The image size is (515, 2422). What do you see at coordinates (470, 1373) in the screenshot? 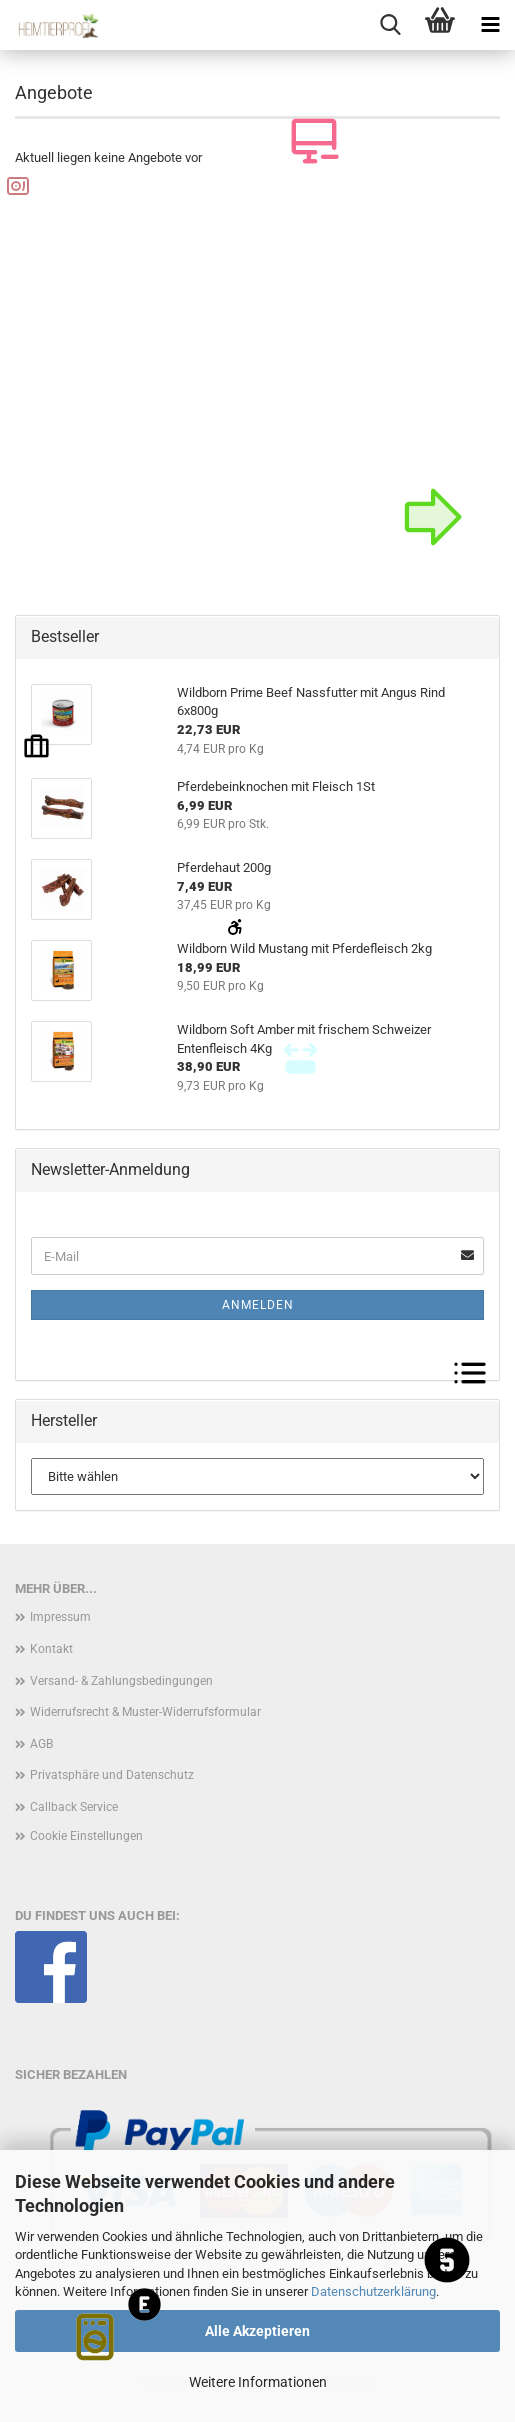
I see `view items in a list format` at bounding box center [470, 1373].